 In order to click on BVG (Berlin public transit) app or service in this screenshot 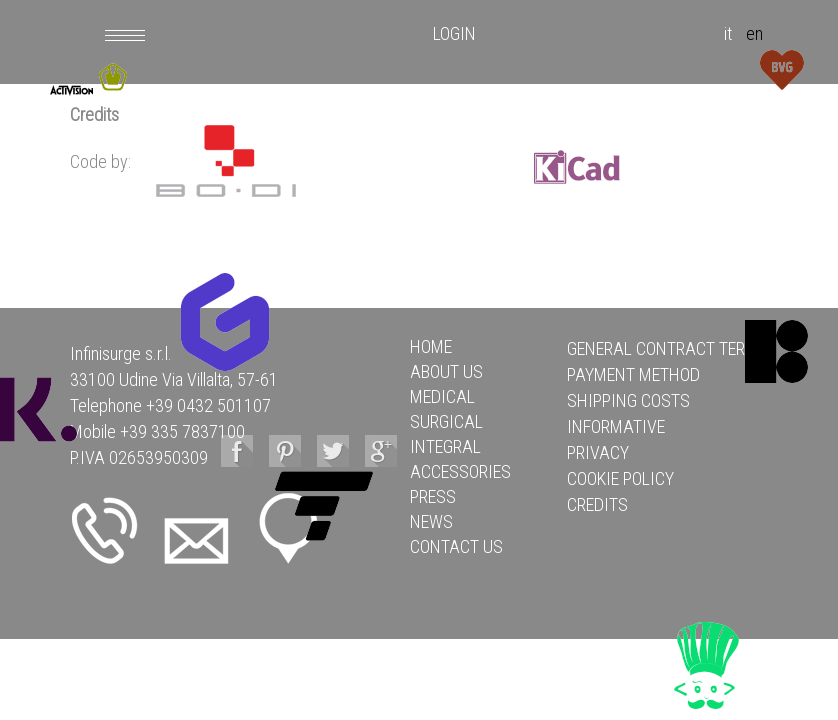, I will do `click(782, 70)`.